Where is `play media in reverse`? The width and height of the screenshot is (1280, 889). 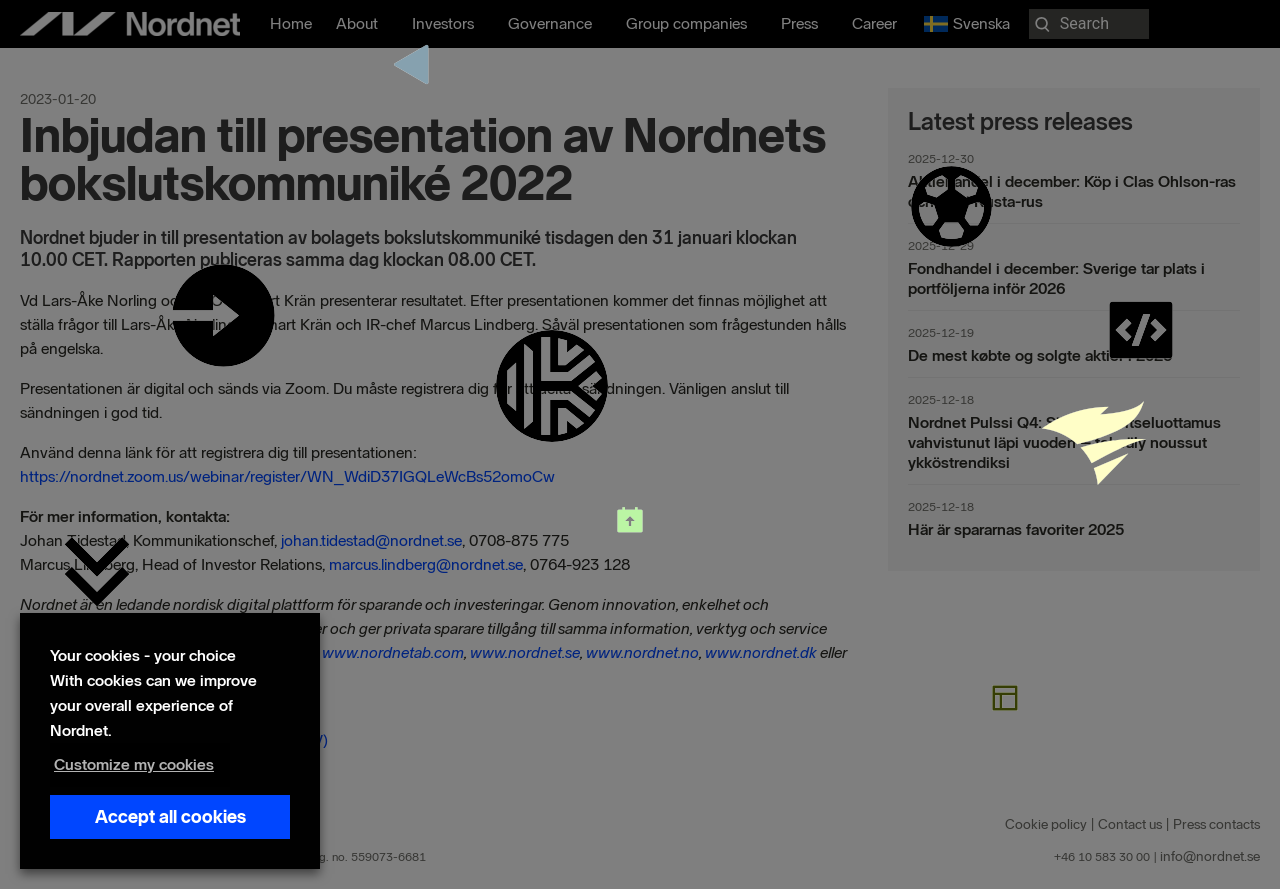 play media in reverse is located at coordinates (413, 64).